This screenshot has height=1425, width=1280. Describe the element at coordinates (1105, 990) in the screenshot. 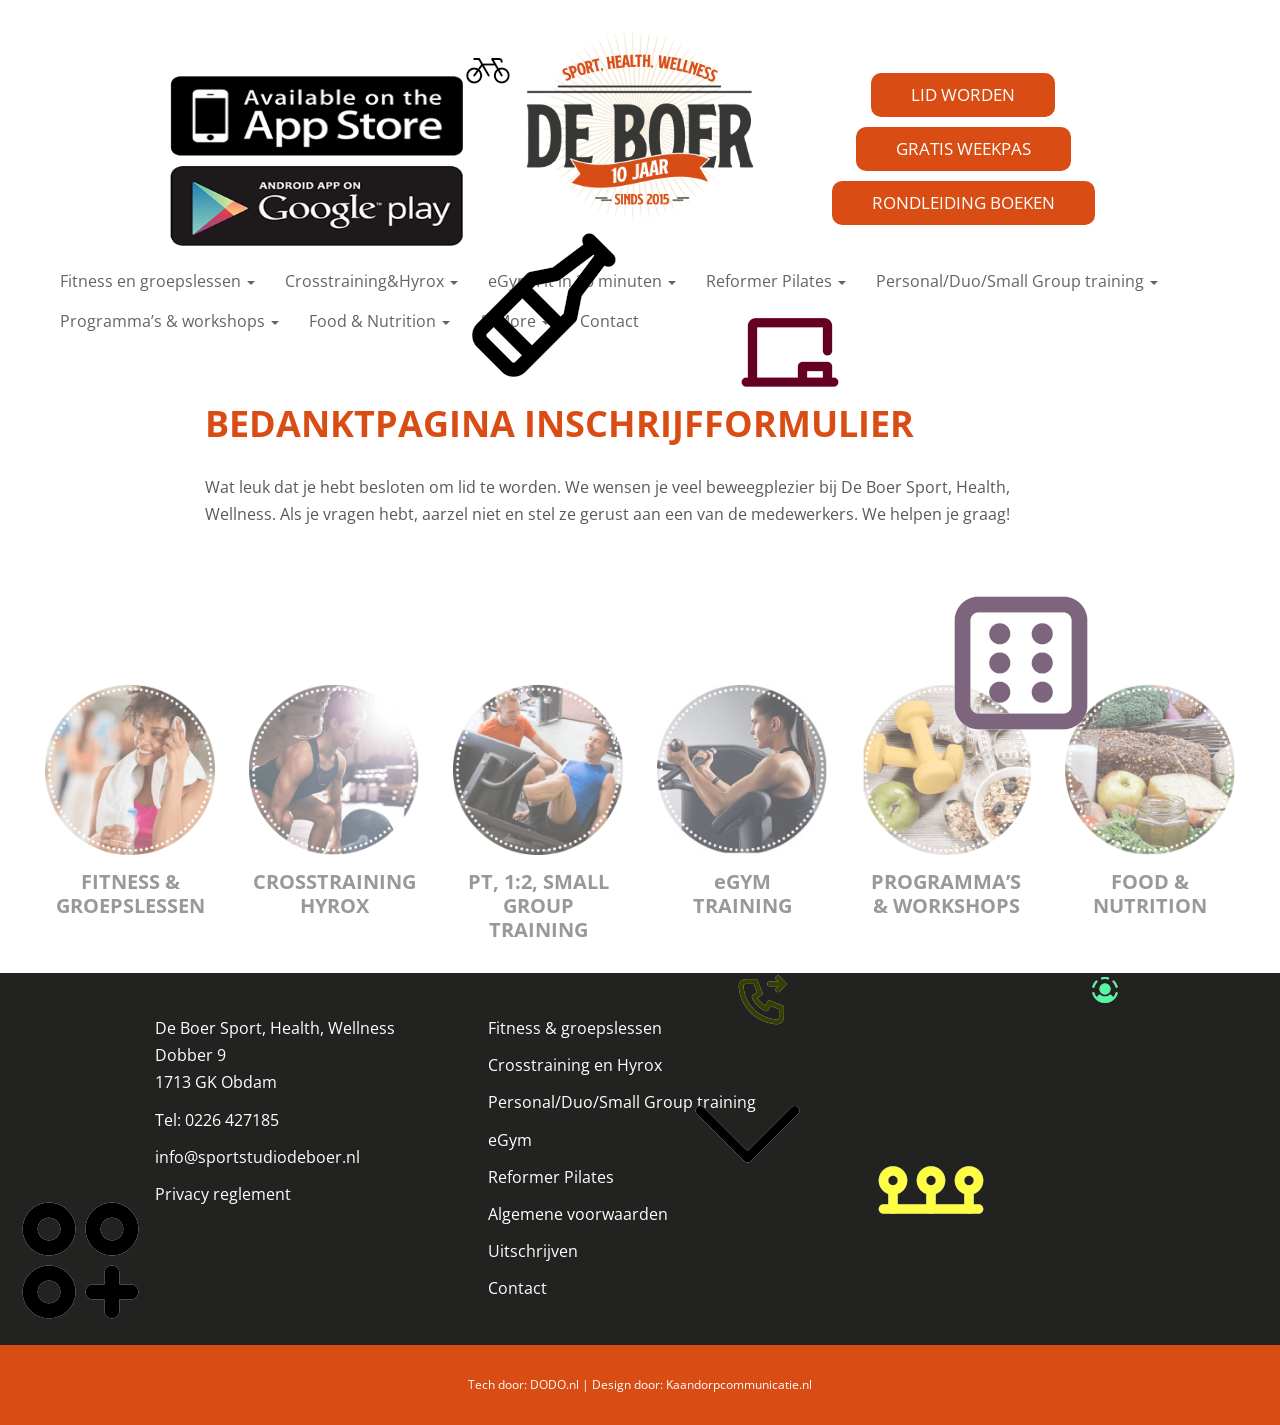

I see `incomplete or pending user profile` at that location.